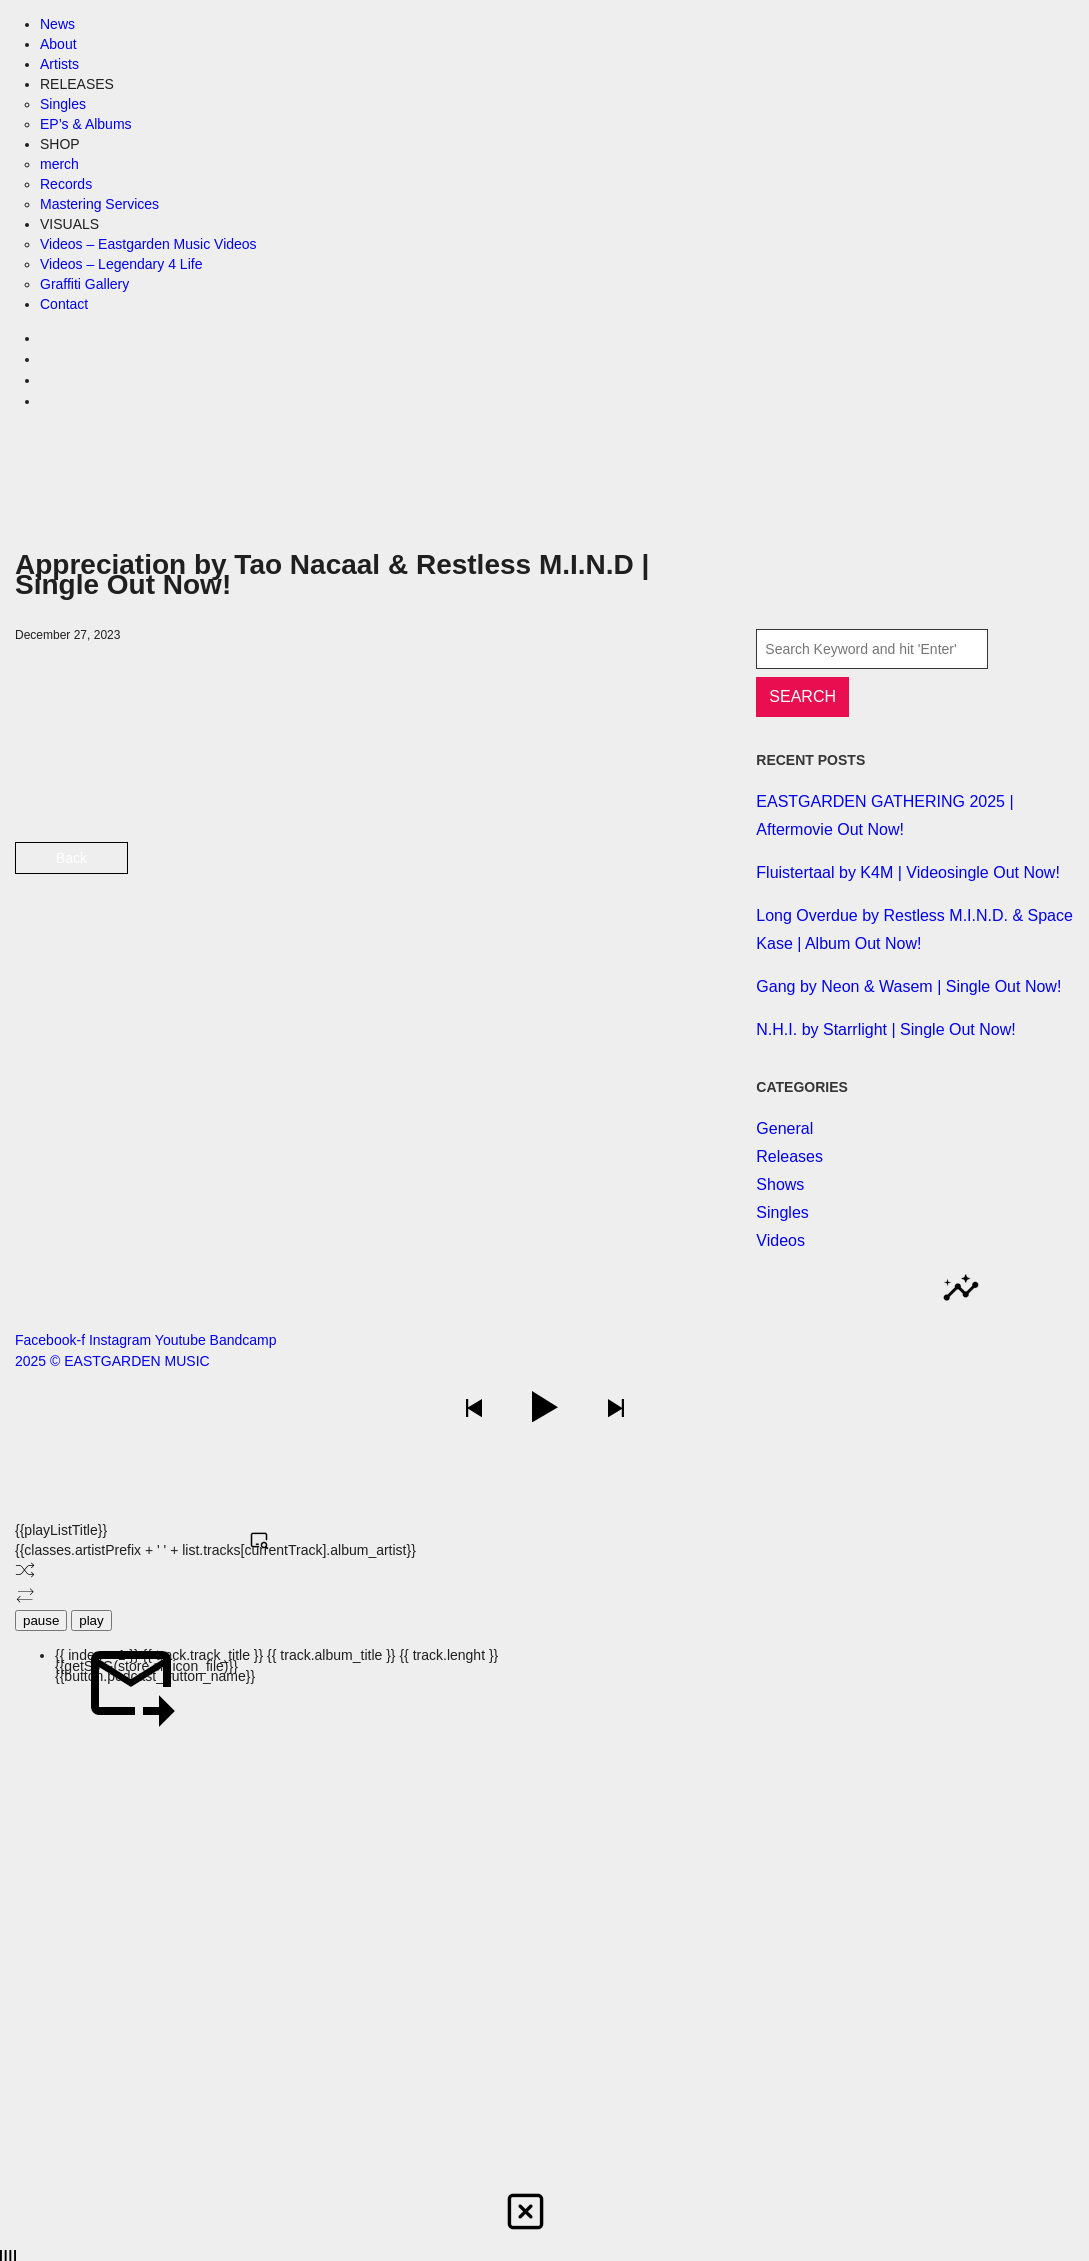 Image resolution: width=1089 pixels, height=2261 pixels. Describe the element at coordinates (131, 1683) in the screenshot. I see `forward an email to another recipient` at that location.